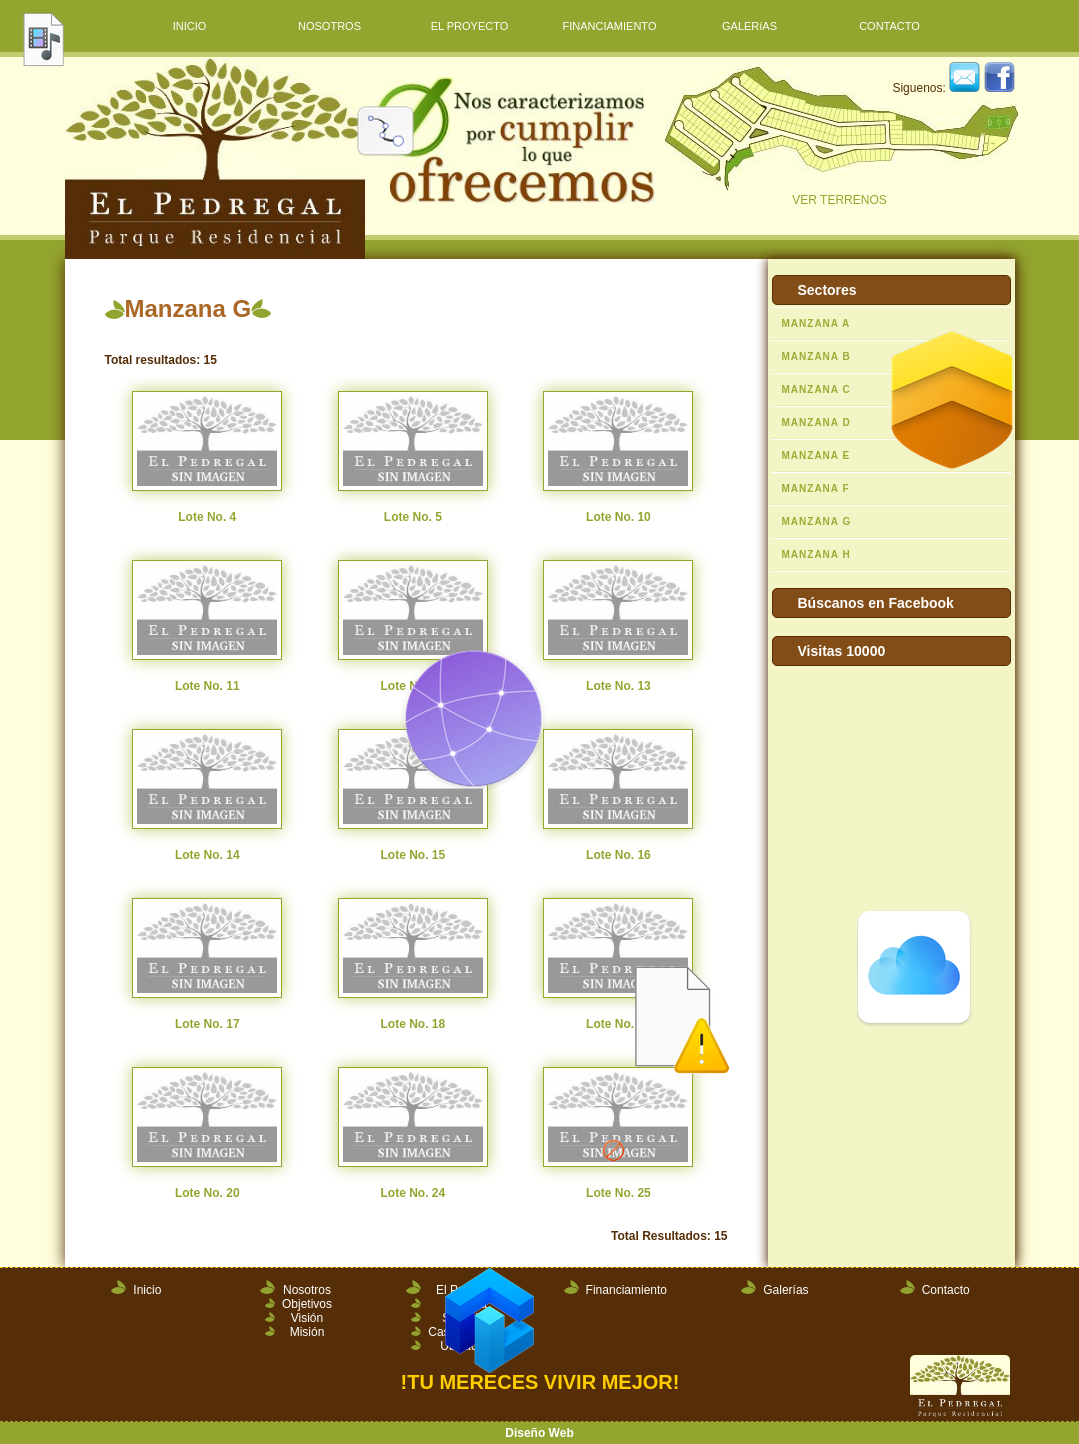 This screenshot has height=1444, width=1079. What do you see at coordinates (613, 1150) in the screenshot?
I see `indicates denied or blocked access` at bounding box center [613, 1150].